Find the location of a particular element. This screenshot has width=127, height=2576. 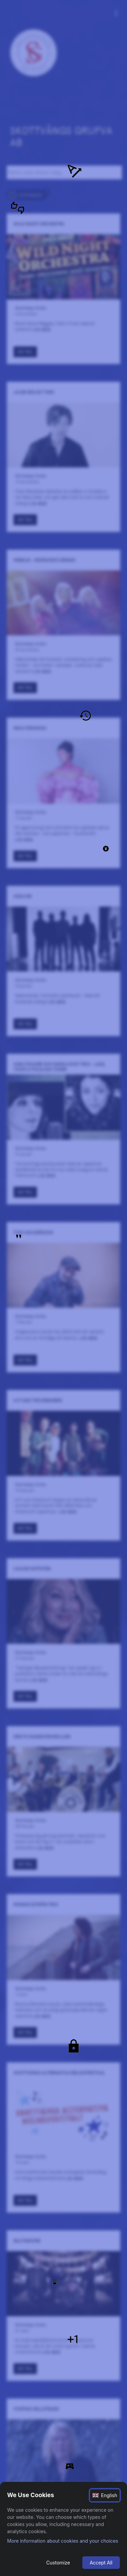

switch to front-facing camera is located at coordinates (55, 2283).